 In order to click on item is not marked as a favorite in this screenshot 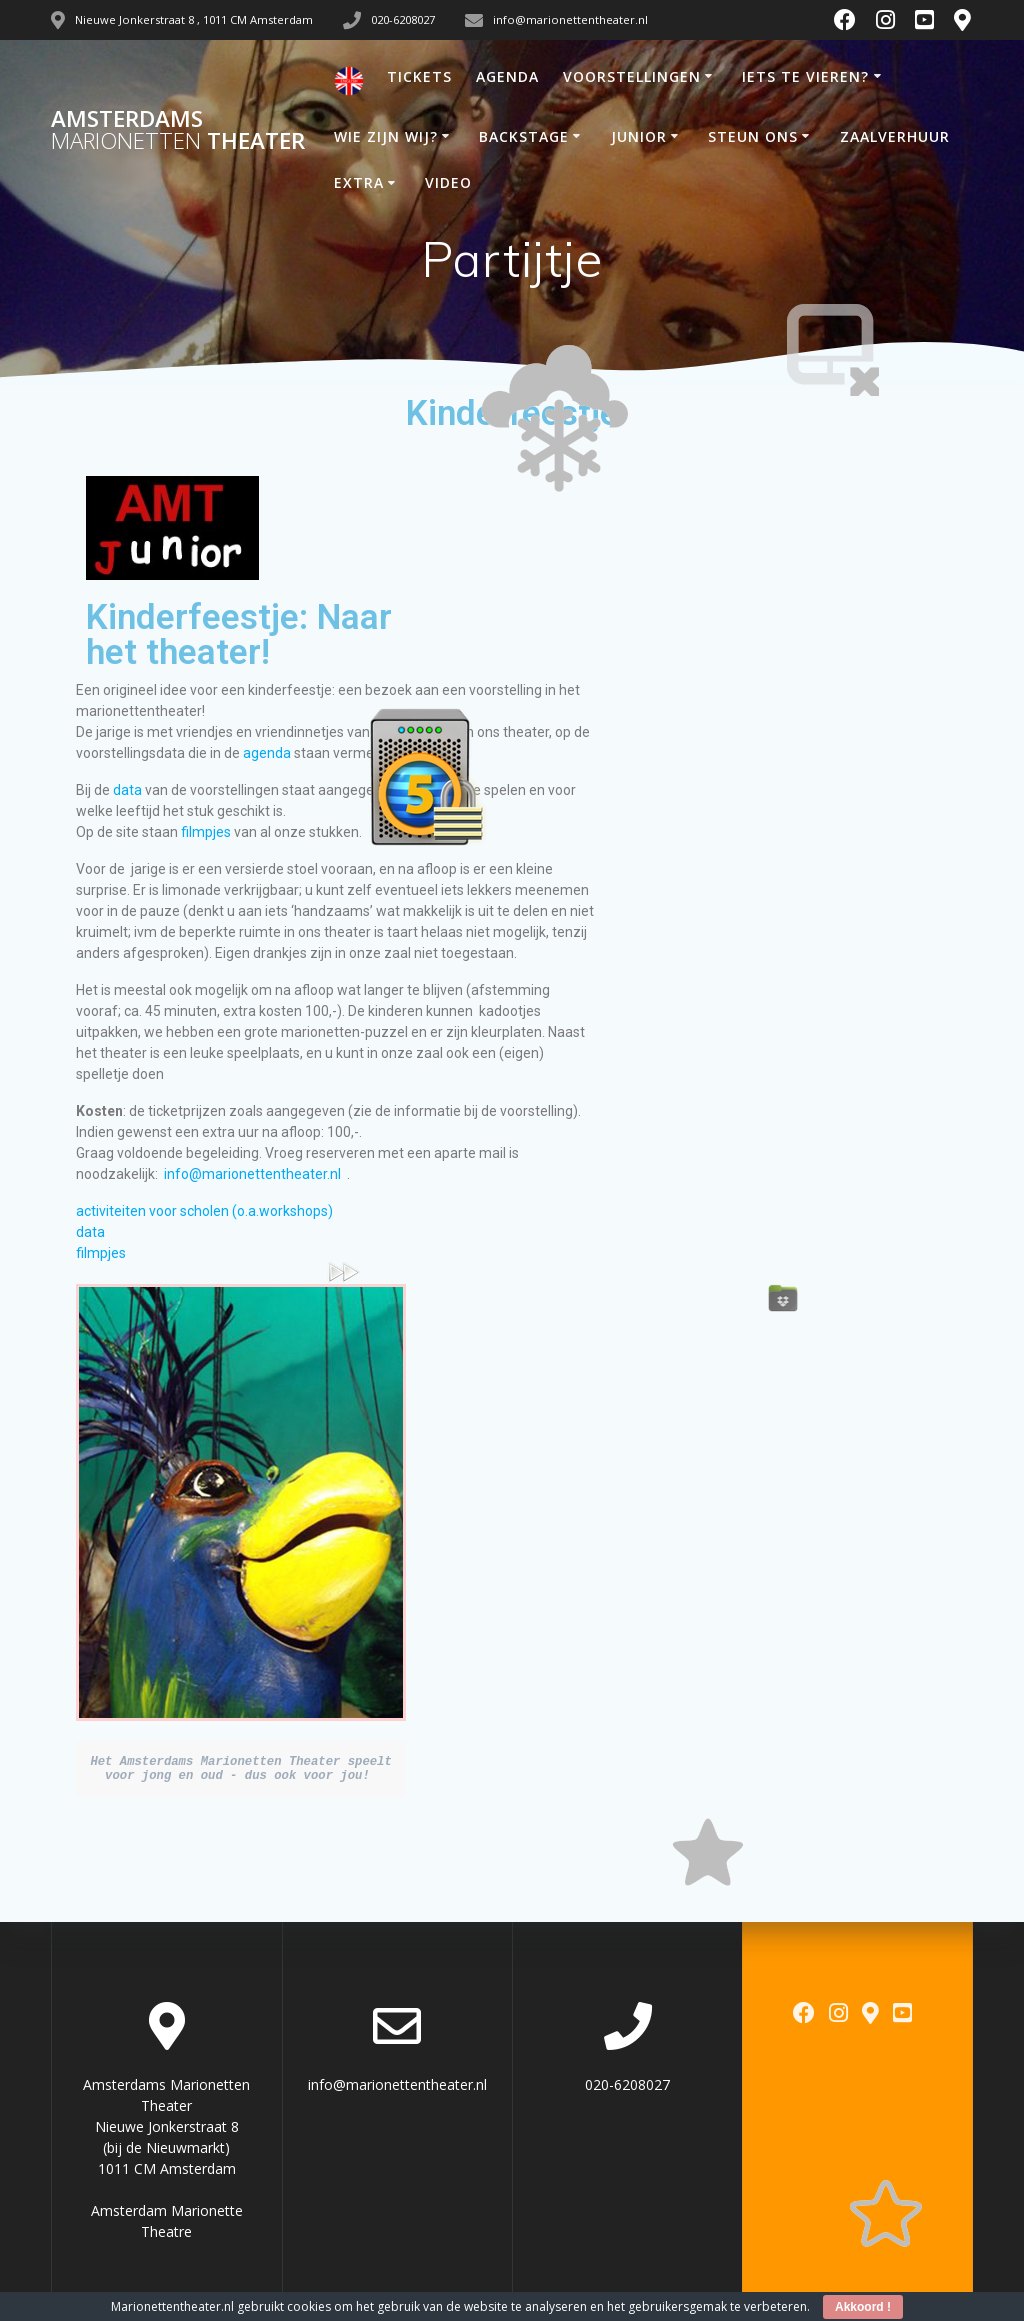, I will do `click(886, 2216)`.